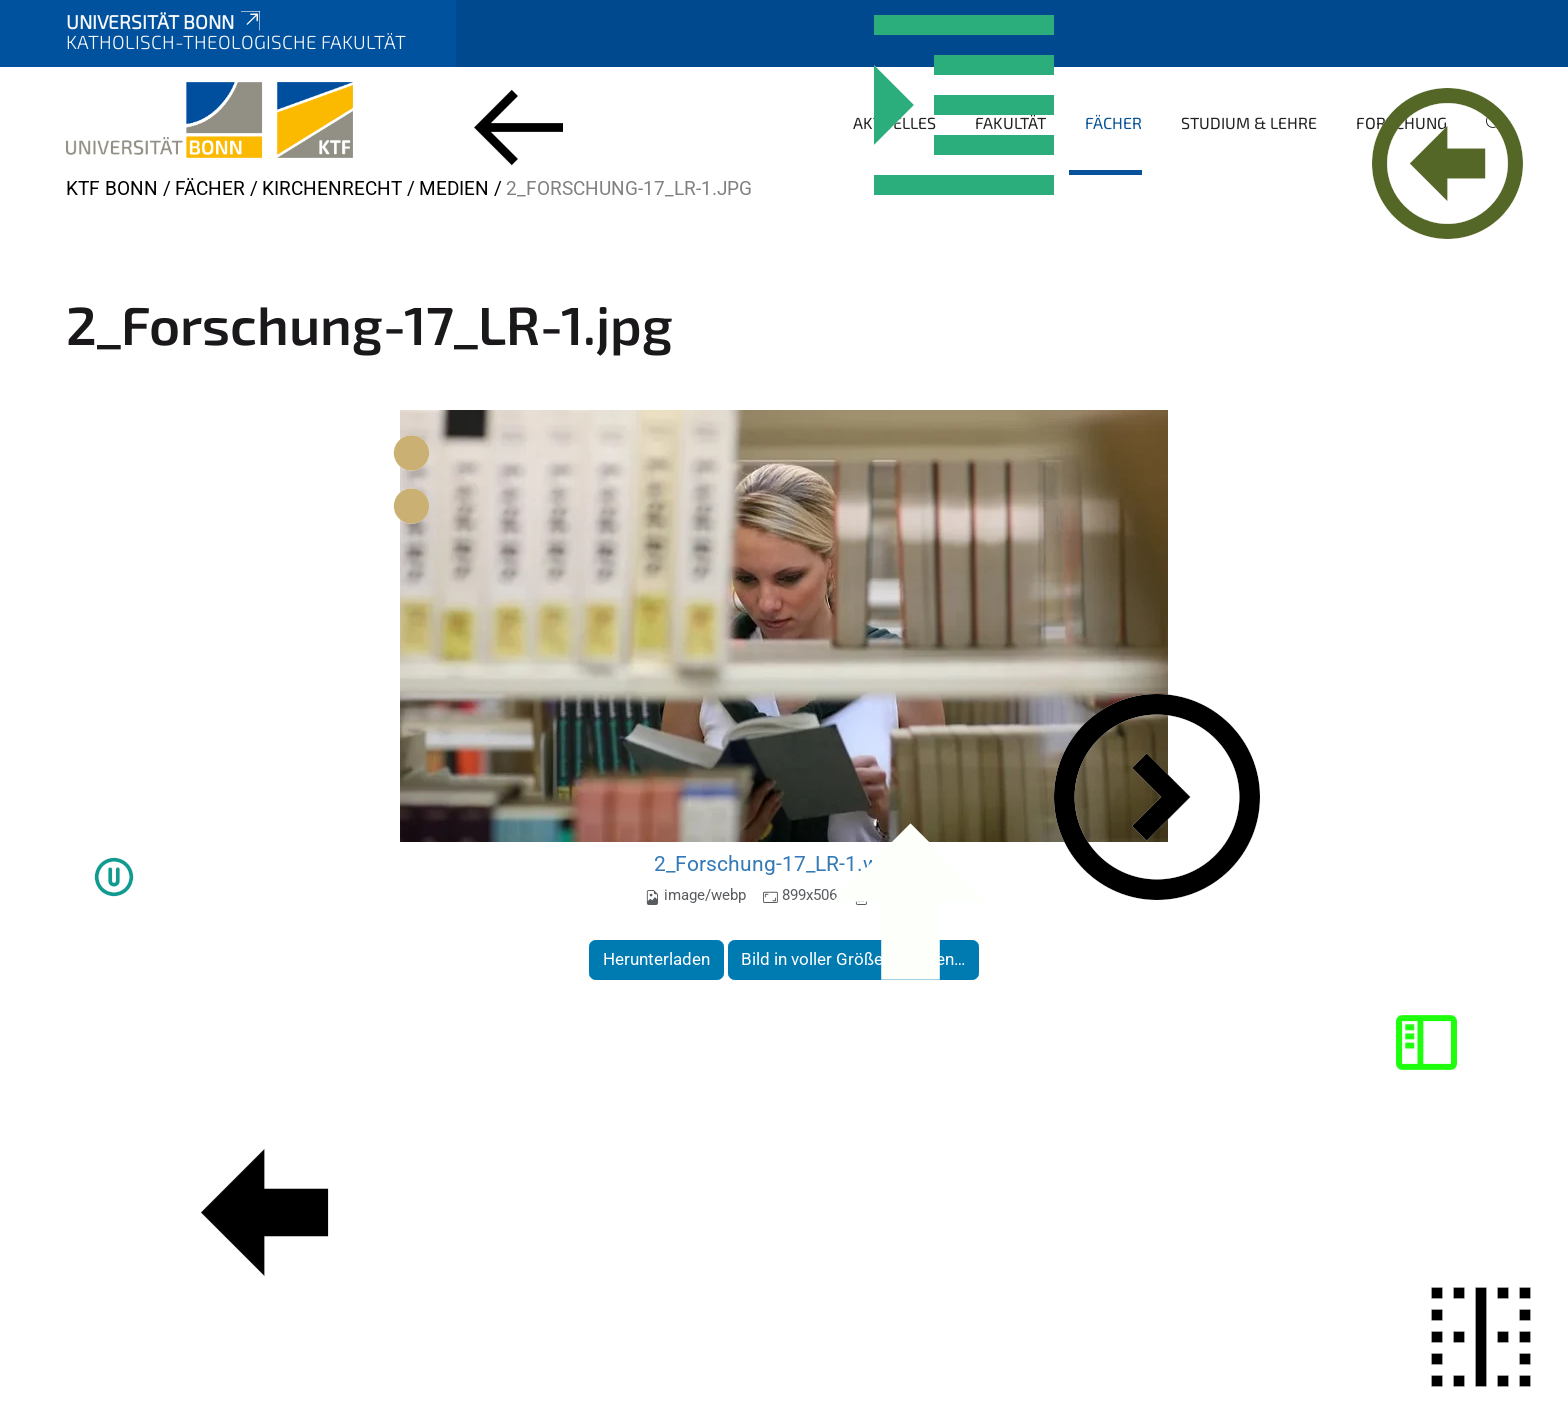  I want to click on add a vertical border to selected cells, so click(1481, 1337).